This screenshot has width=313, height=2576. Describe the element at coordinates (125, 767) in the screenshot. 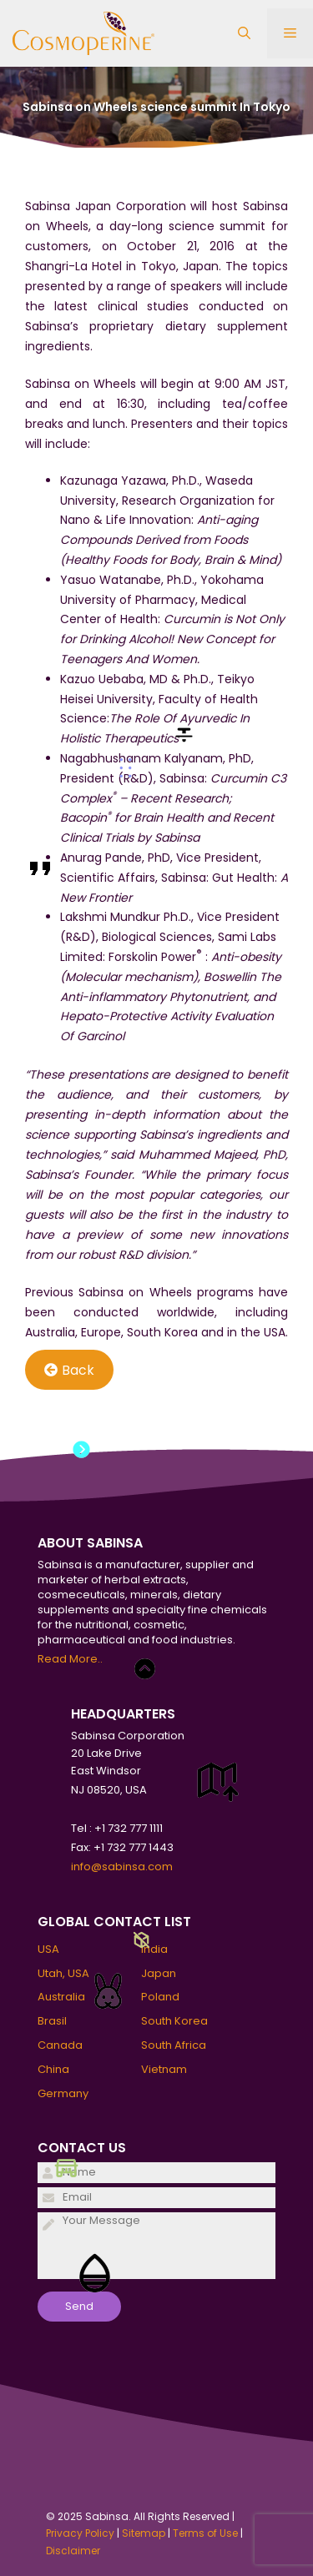

I see `drag to reorder items` at that location.